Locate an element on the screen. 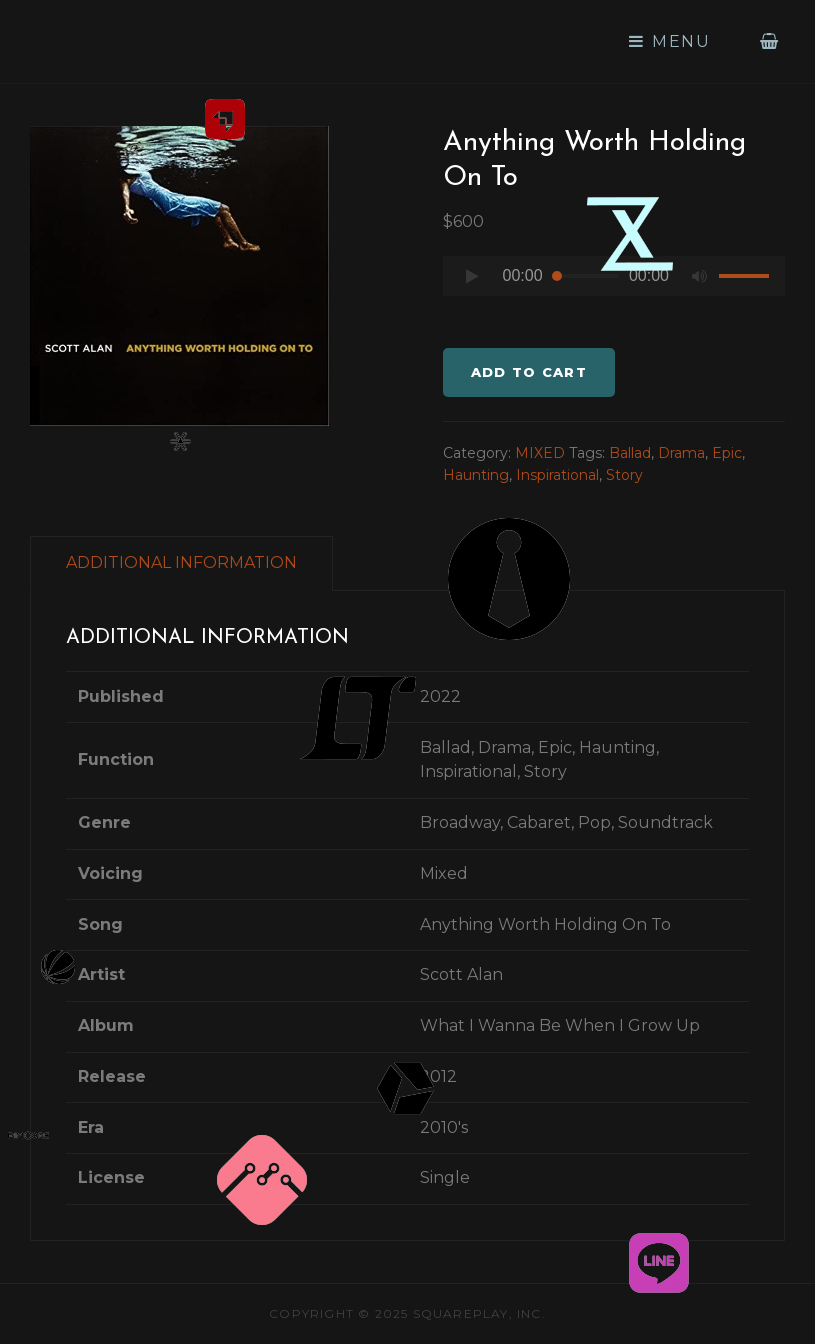 The image size is (815, 1344). sat.1 german television network logo is located at coordinates (58, 967).